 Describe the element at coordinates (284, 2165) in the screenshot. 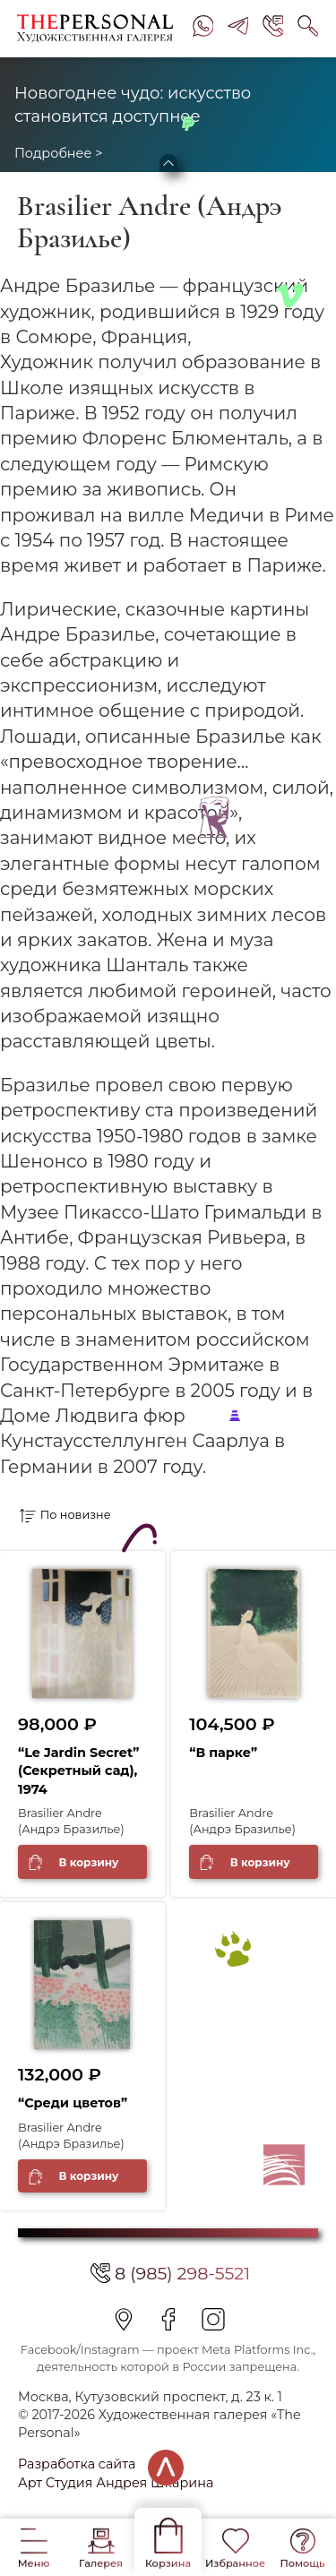

I see `open the Copa Airlines app` at that location.